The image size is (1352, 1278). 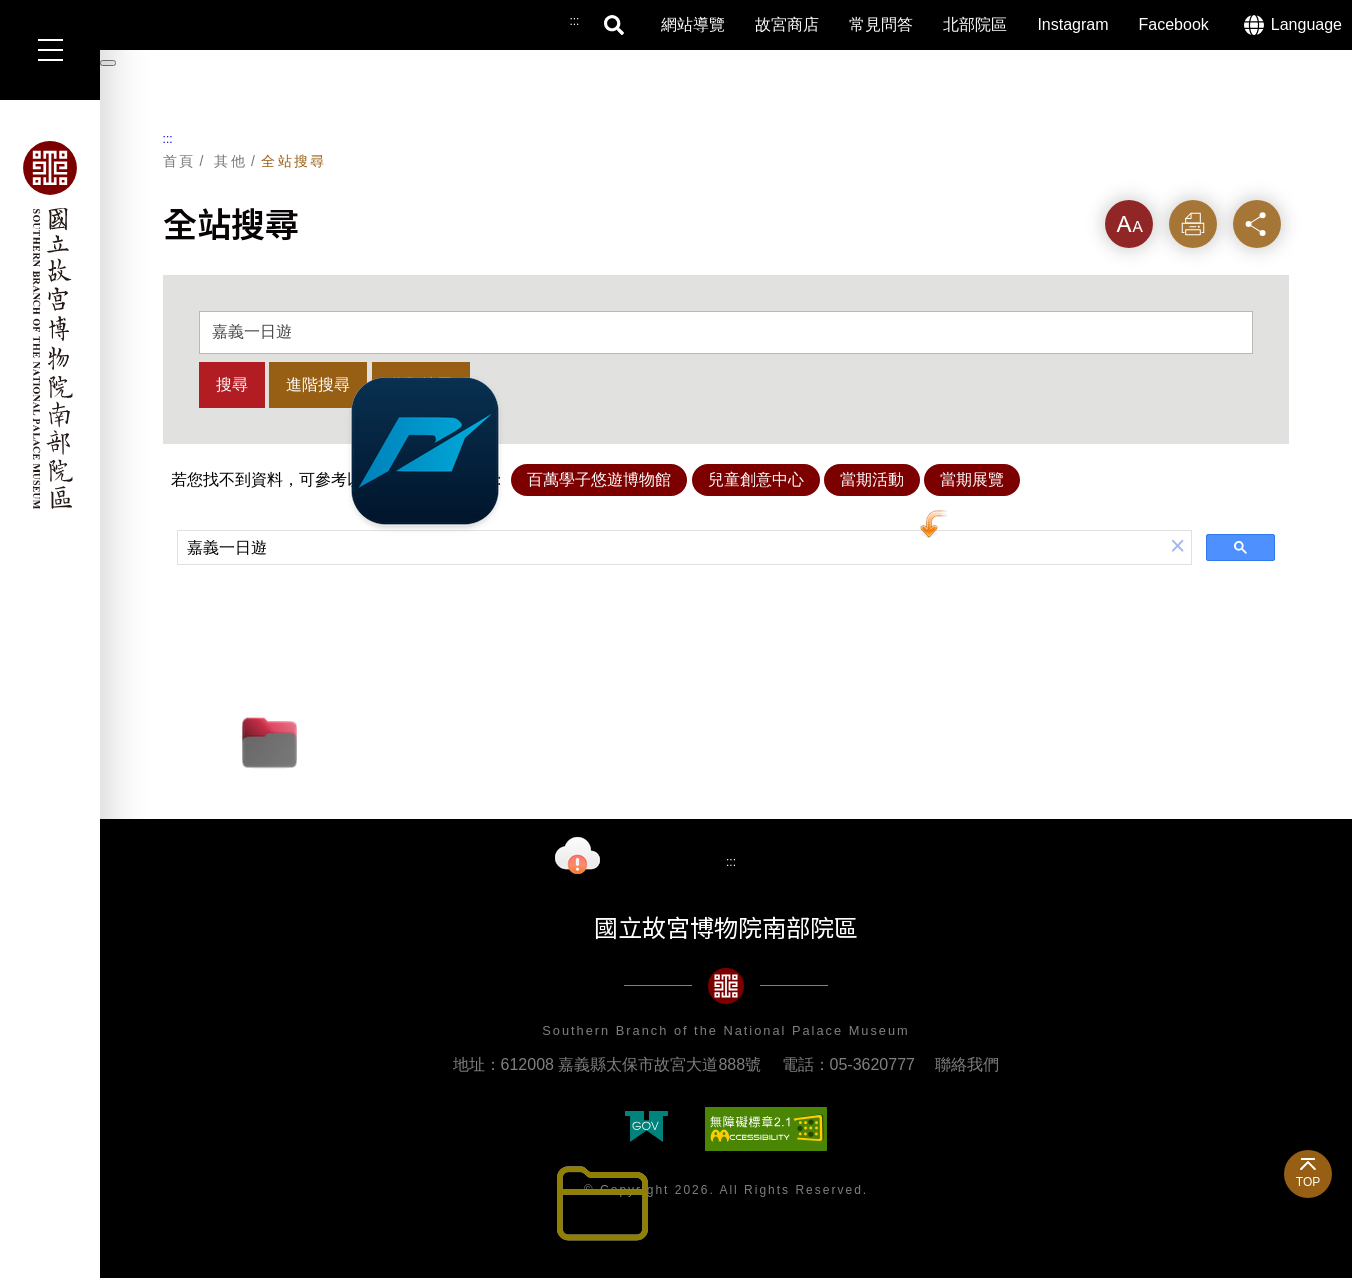 What do you see at coordinates (981, 175) in the screenshot?
I see `access text animation settings` at bounding box center [981, 175].